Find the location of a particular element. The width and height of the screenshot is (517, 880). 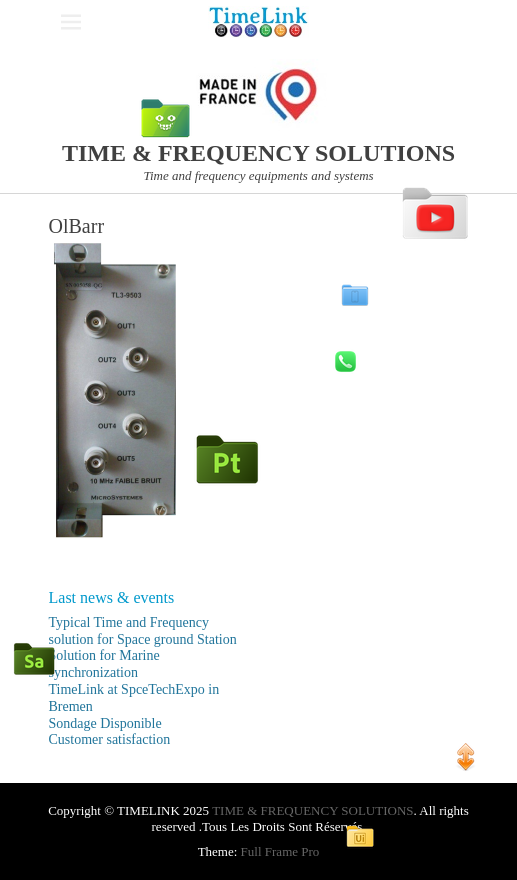

open folder containing YouTube downloads is located at coordinates (435, 215).